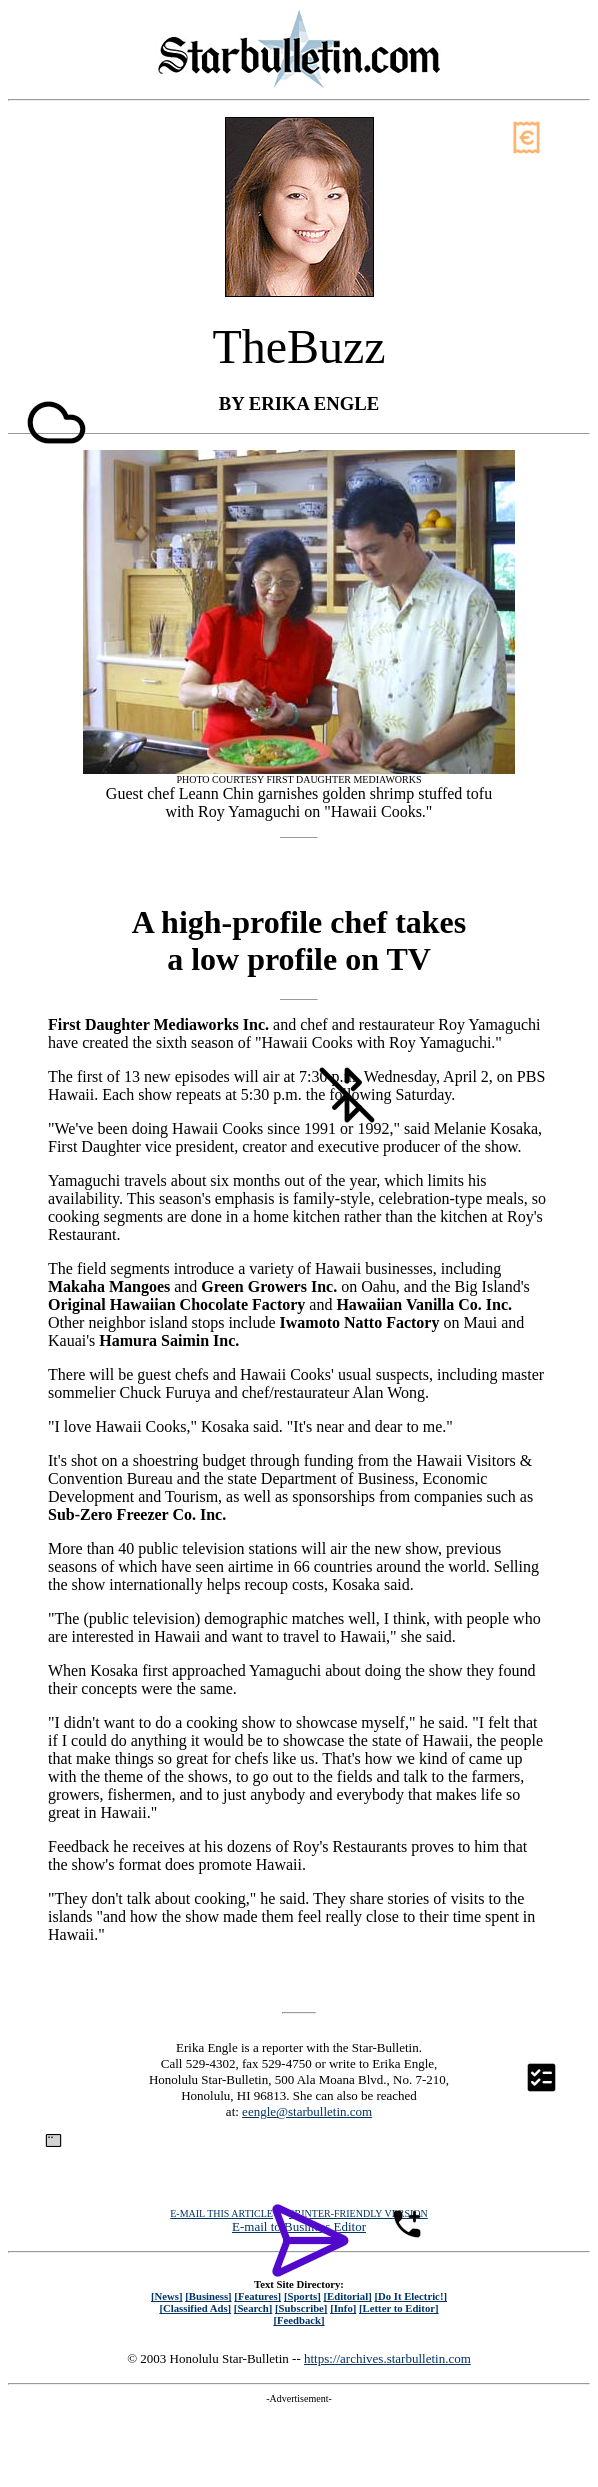  Describe the element at coordinates (56, 422) in the screenshot. I see `access cloud storage` at that location.